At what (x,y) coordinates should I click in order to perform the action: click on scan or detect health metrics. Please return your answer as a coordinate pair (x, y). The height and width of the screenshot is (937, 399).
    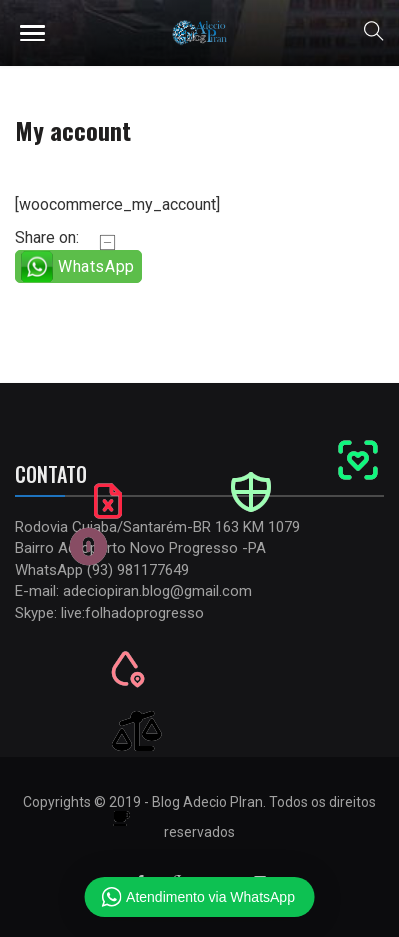
    Looking at the image, I should click on (358, 460).